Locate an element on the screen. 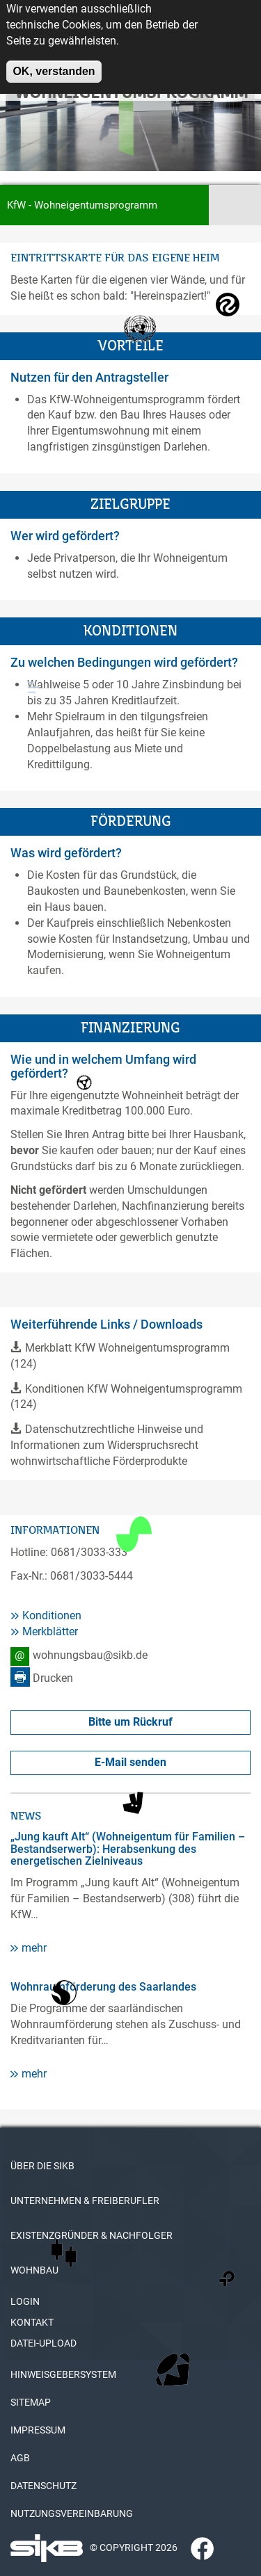 Image resolution: width=261 pixels, height=2576 pixels. ruby programming language logo is located at coordinates (173, 2370).